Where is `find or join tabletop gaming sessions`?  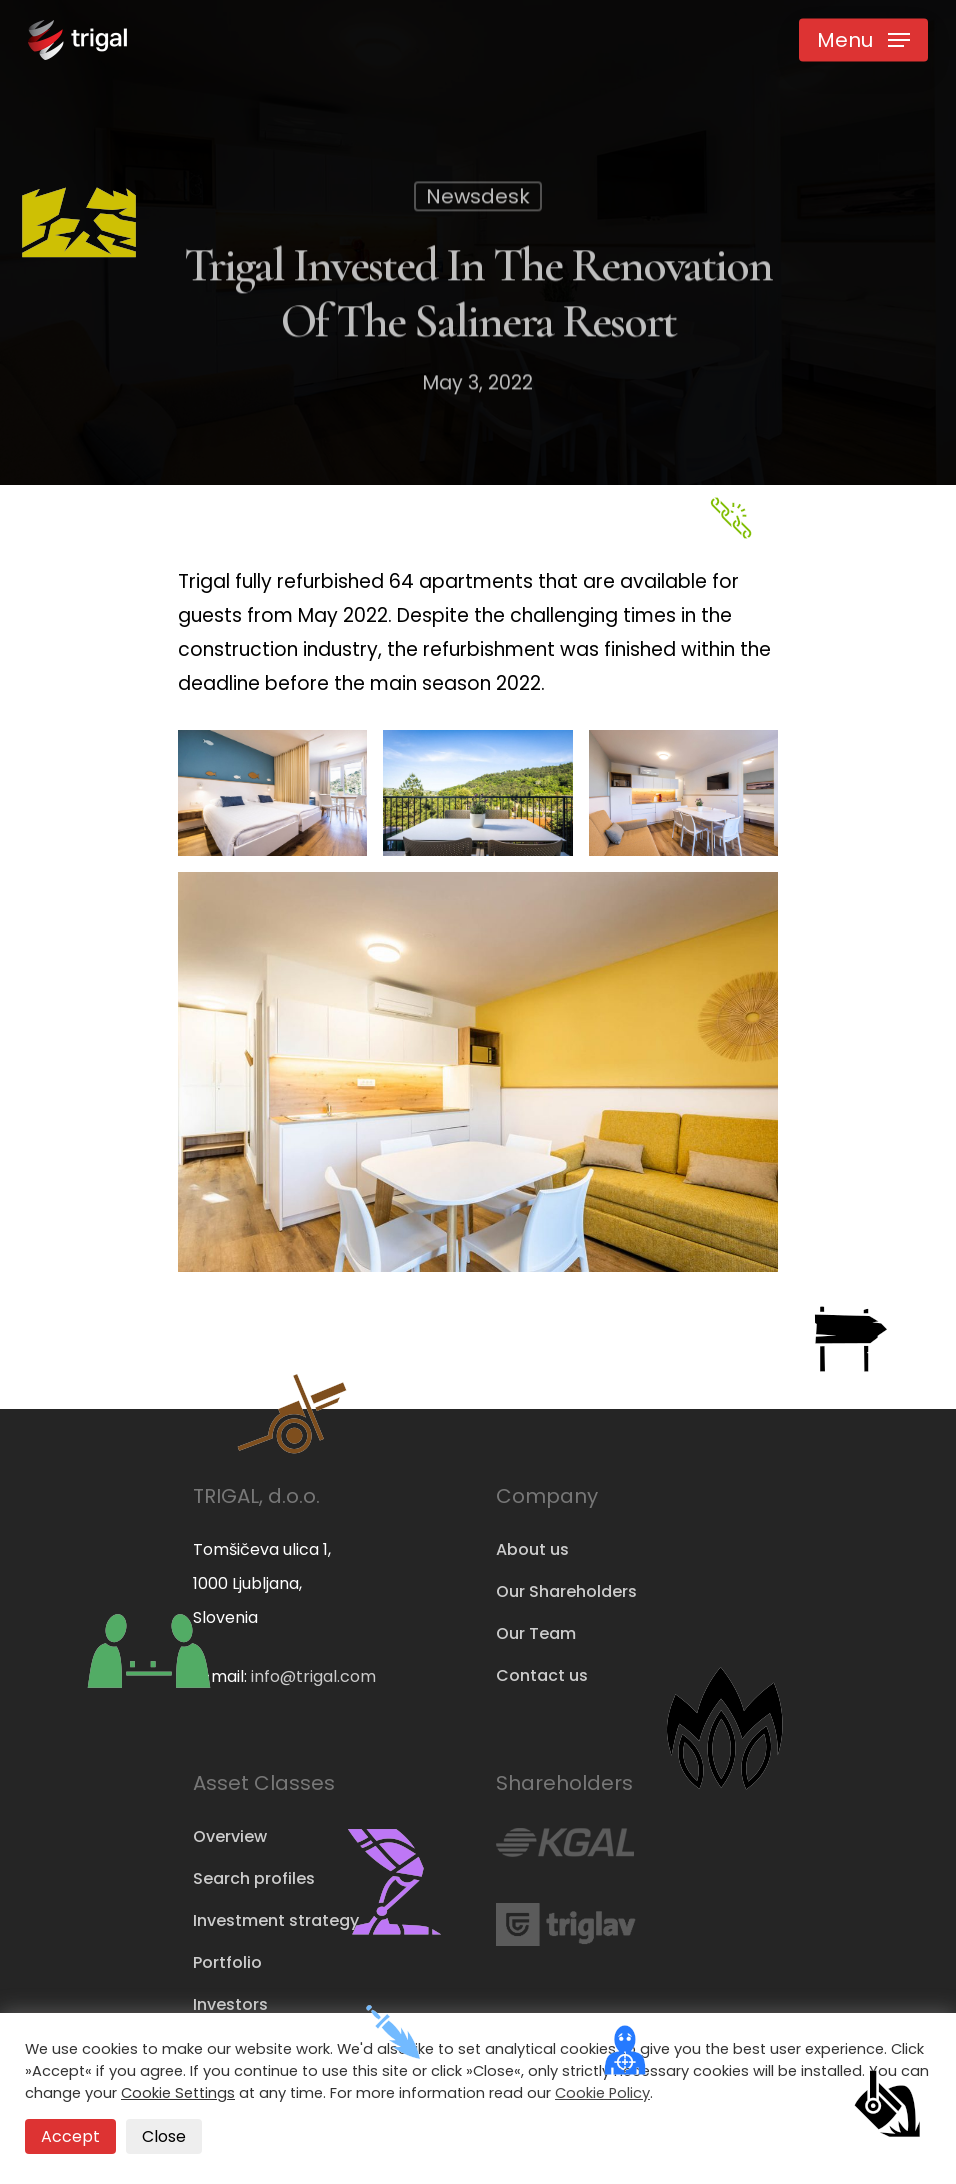 find or join tabletop gaming sessions is located at coordinates (149, 1651).